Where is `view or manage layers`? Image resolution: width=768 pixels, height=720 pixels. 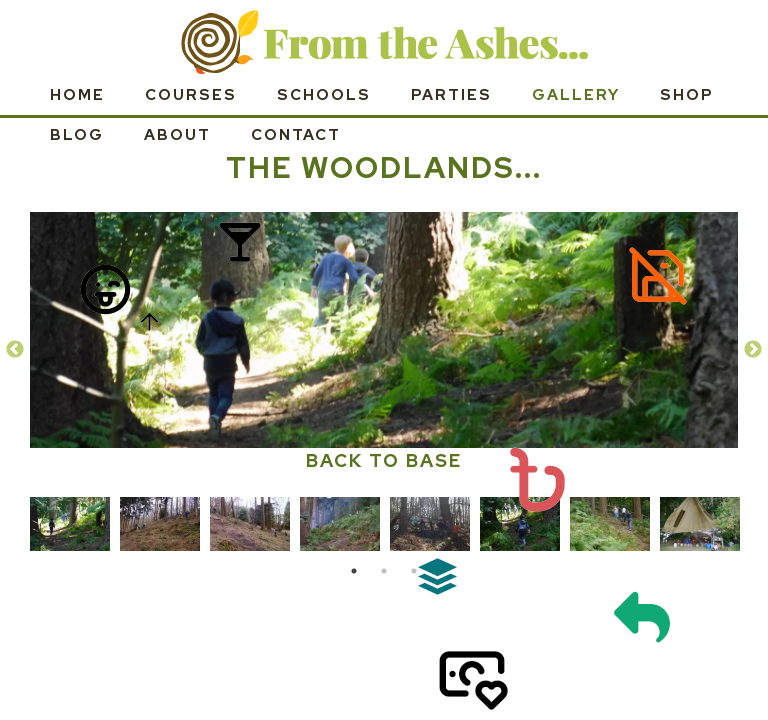
view or manage layers is located at coordinates (437, 576).